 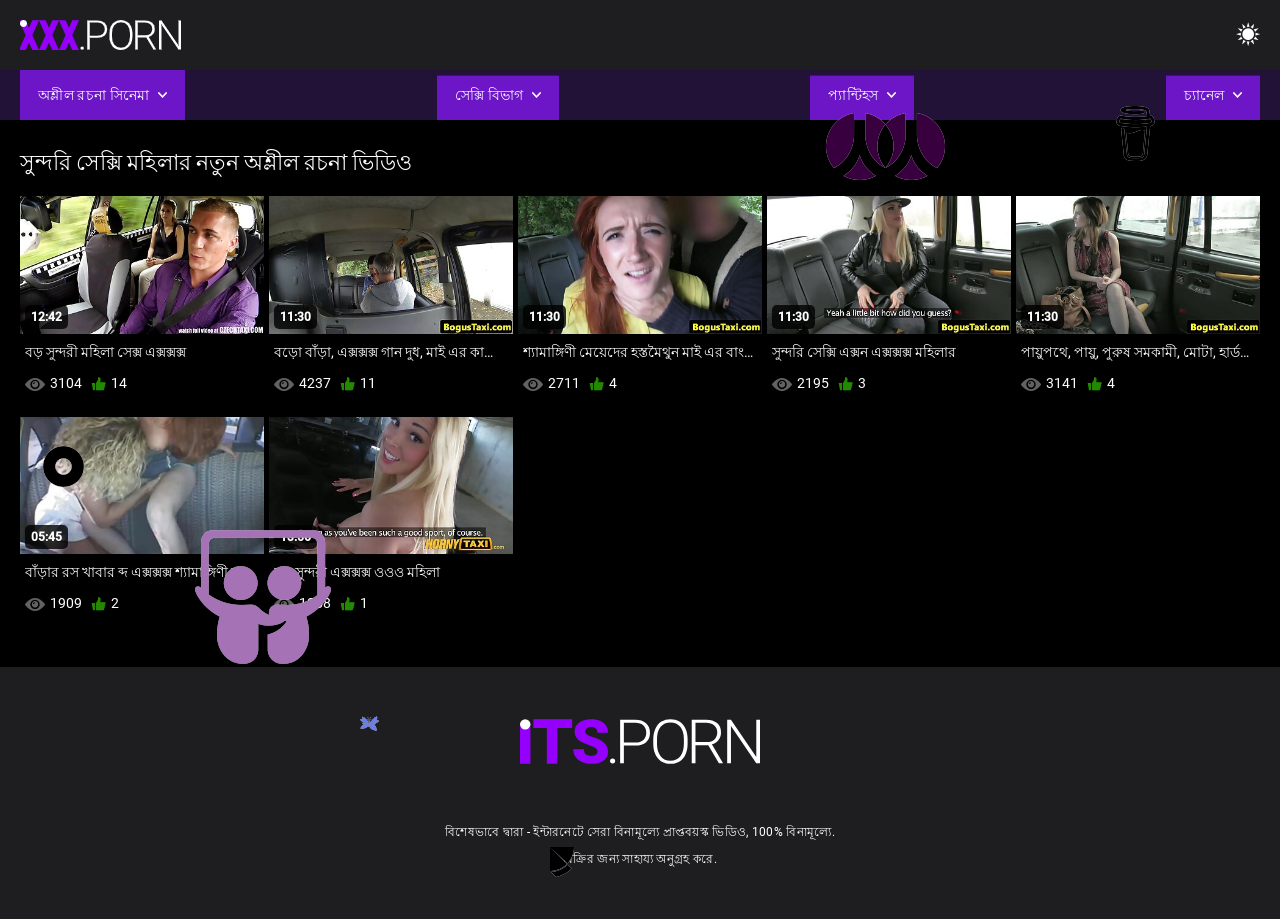 What do you see at coordinates (885, 146) in the screenshot?
I see `link to Renren social network profile` at bounding box center [885, 146].